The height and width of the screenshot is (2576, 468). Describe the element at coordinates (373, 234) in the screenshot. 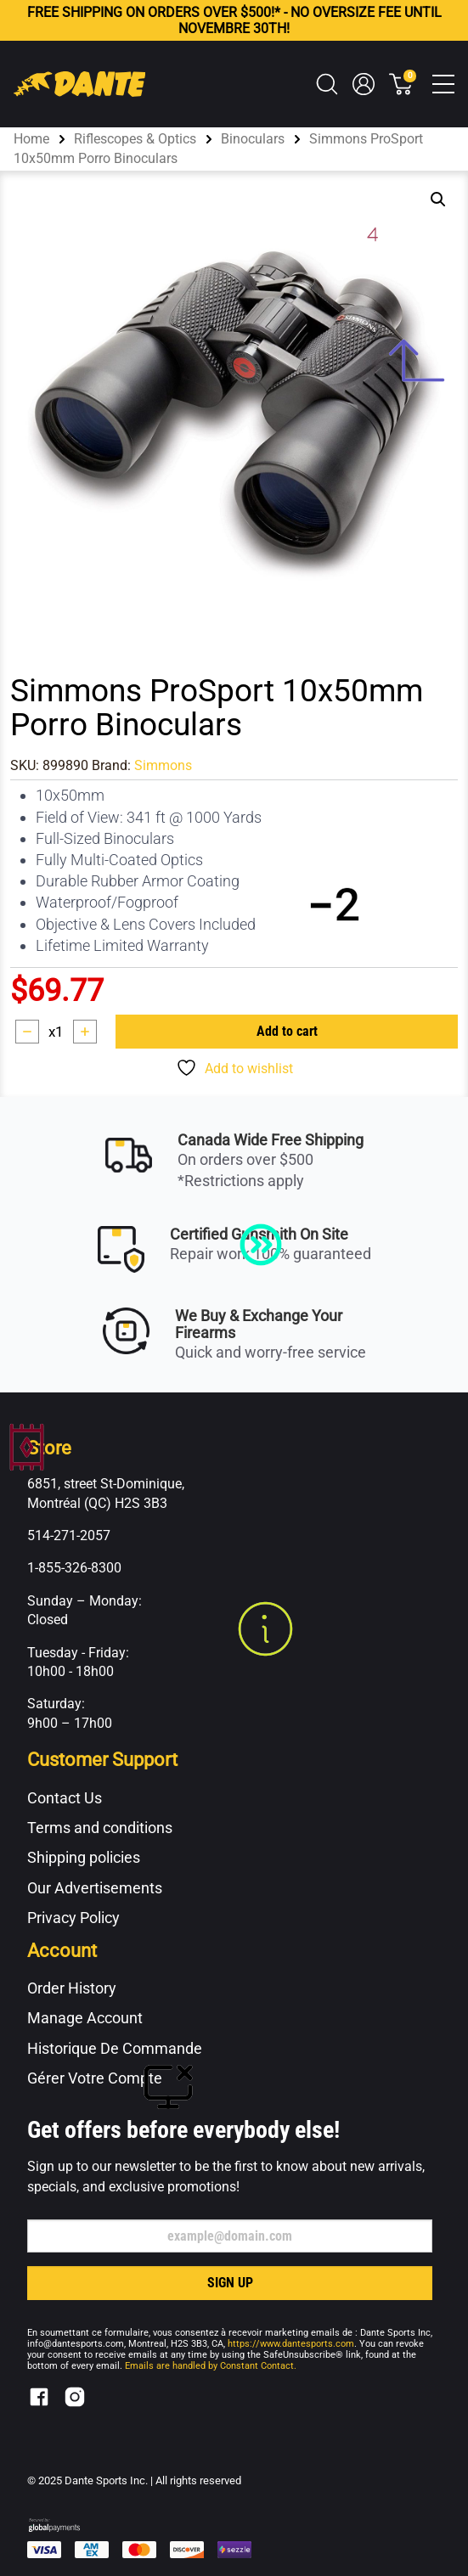

I see `indicates step four in a multi-step process` at that location.